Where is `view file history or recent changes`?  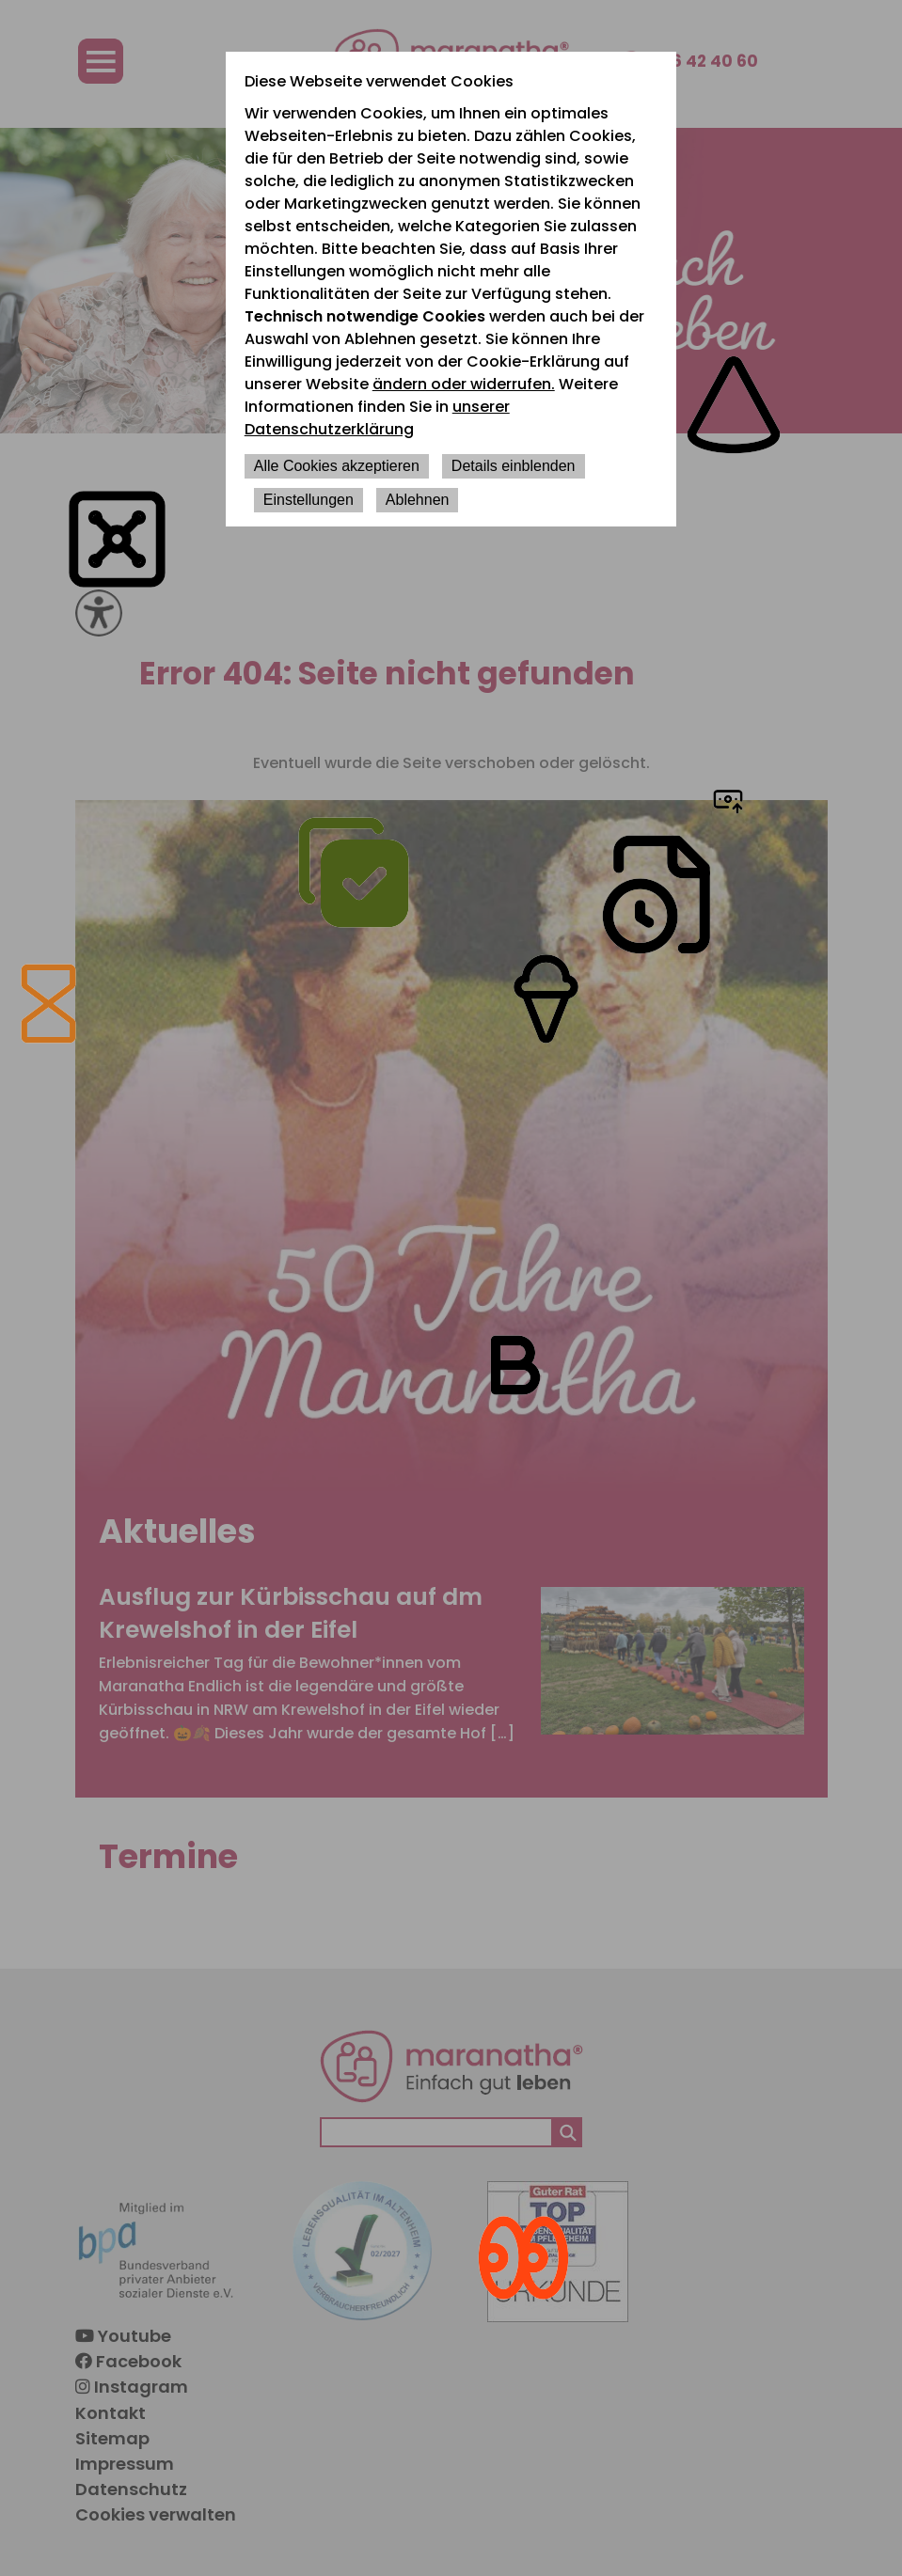
view file history or recent changes is located at coordinates (661, 894).